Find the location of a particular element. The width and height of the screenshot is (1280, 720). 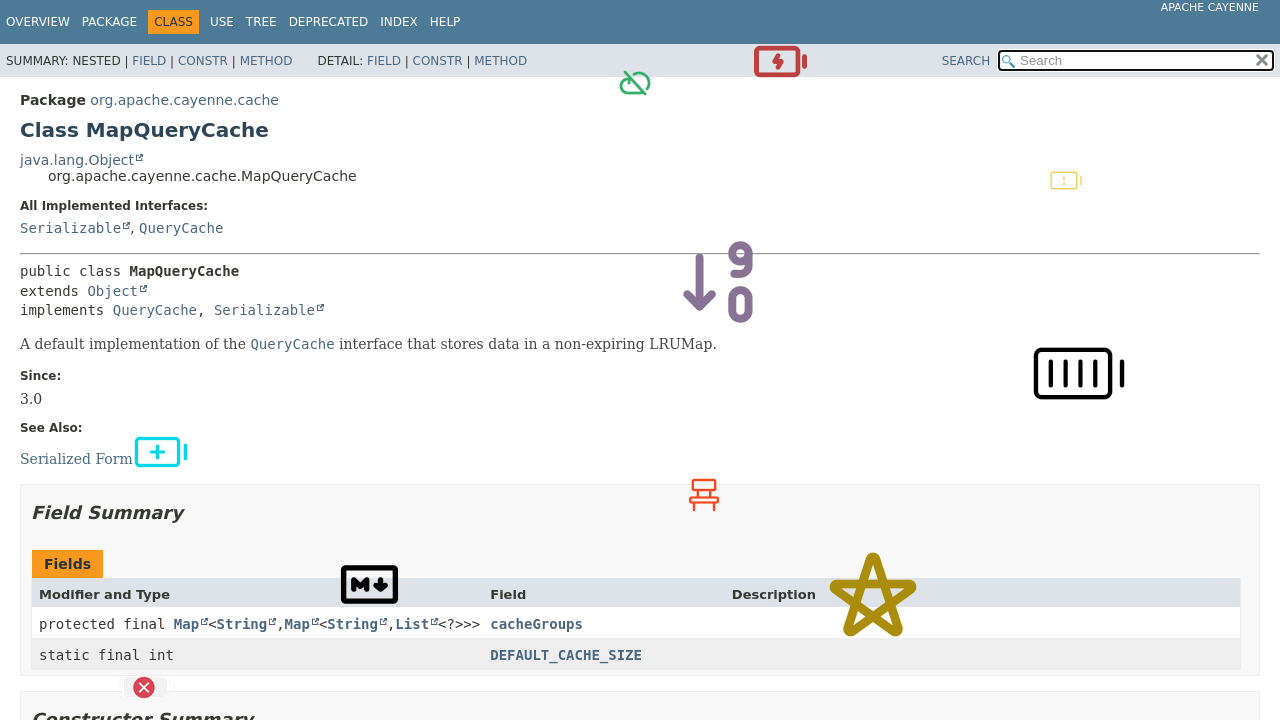

indicates battery is fully charged is located at coordinates (1077, 373).